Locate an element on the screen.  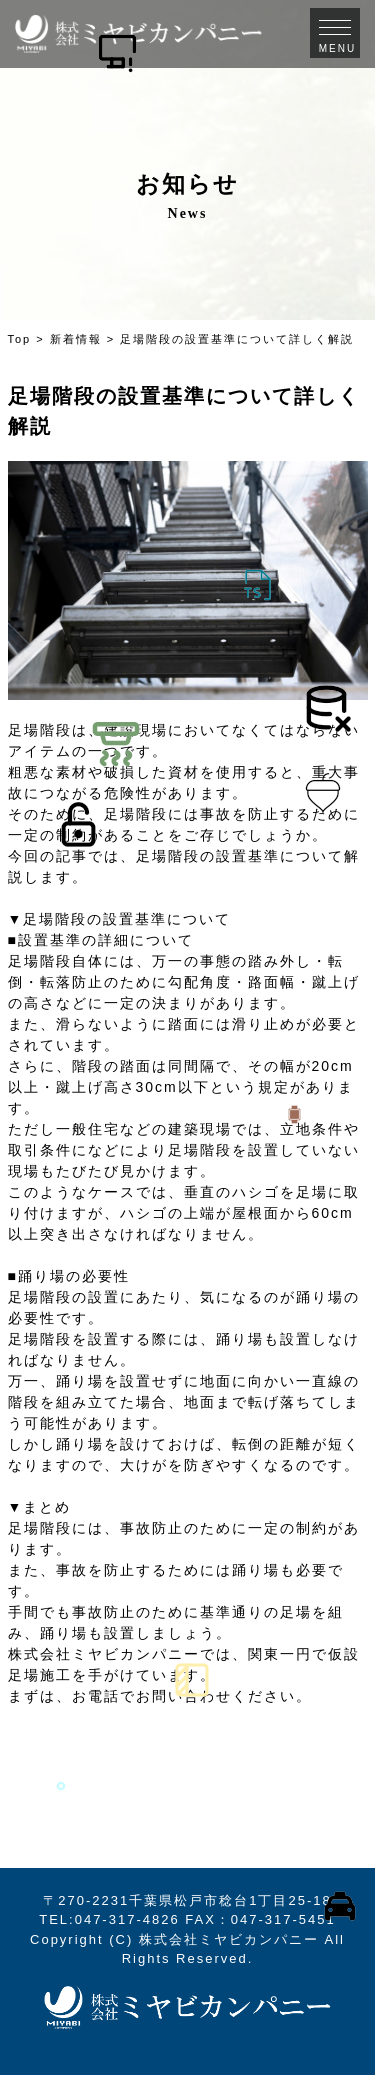
smoke detector alert or status indicator is located at coordinates (116, 743).